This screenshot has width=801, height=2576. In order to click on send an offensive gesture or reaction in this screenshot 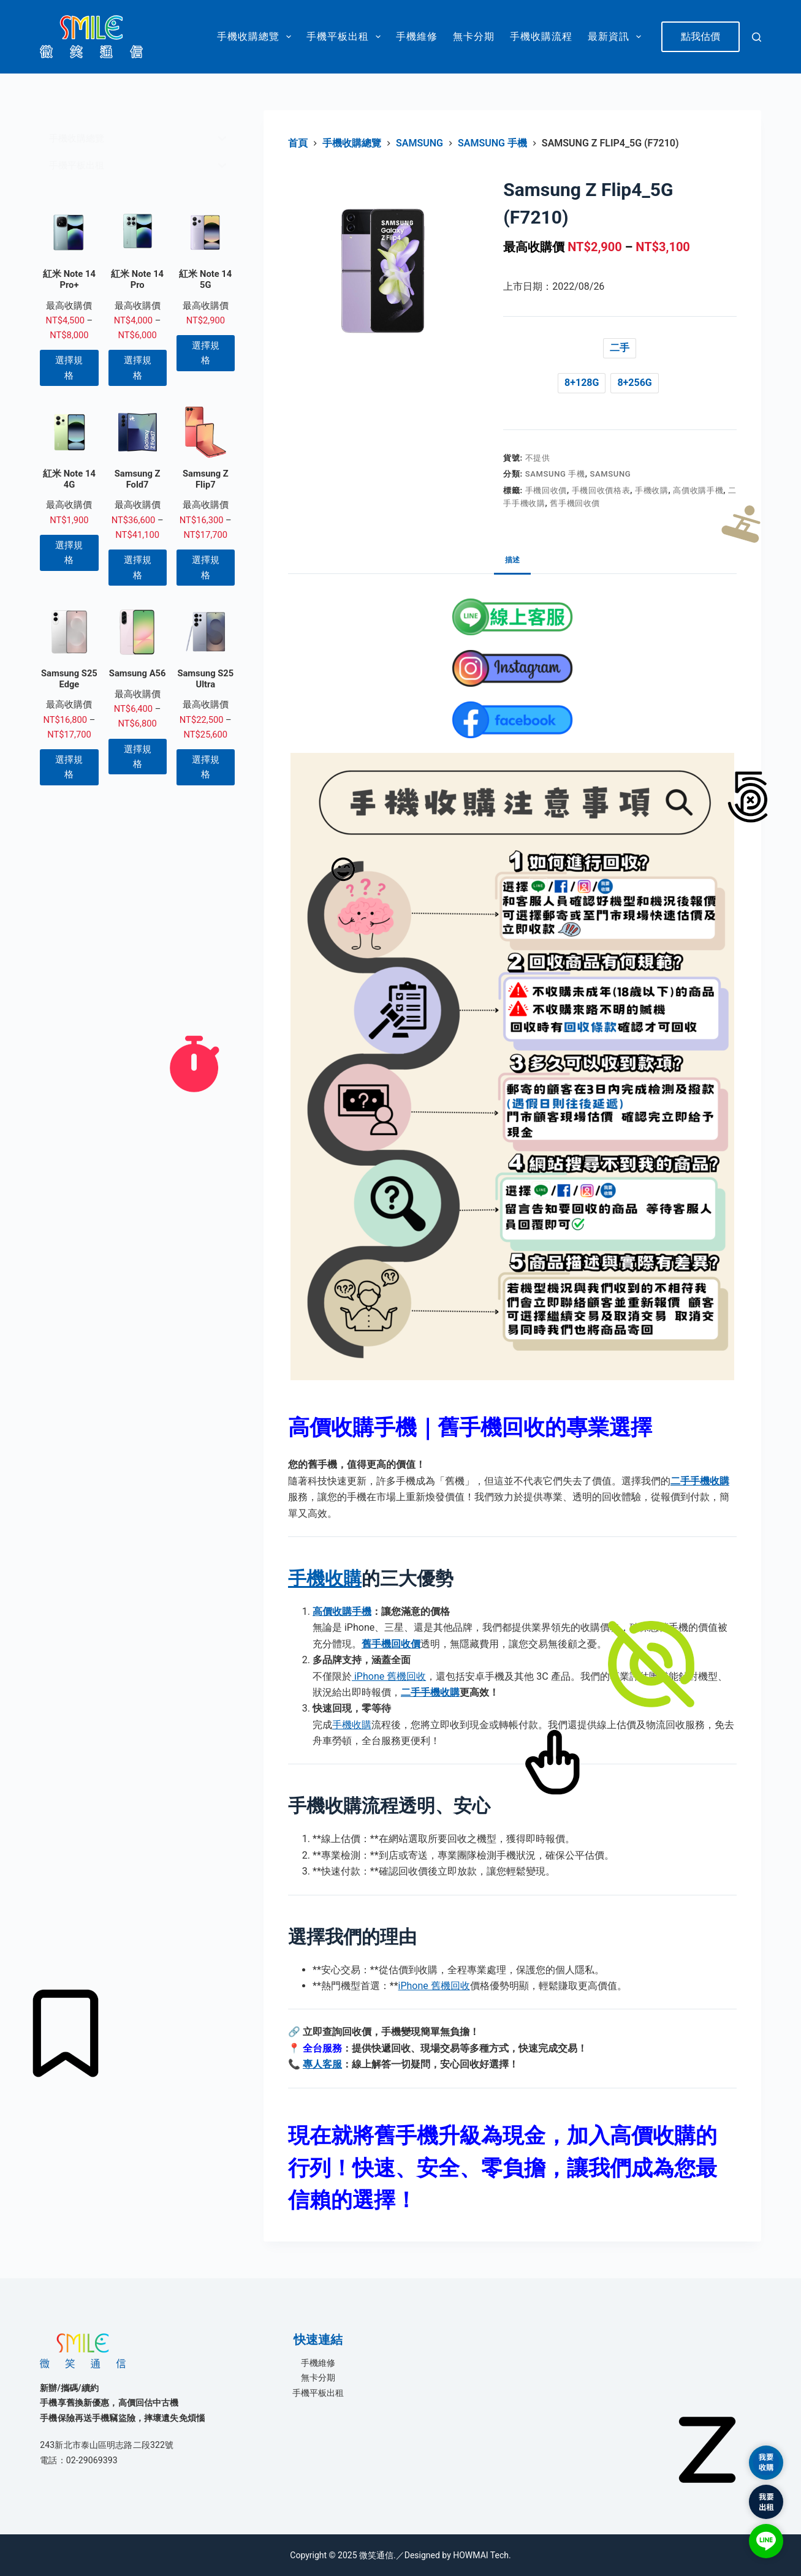, I will do `click(553, 1762)`.